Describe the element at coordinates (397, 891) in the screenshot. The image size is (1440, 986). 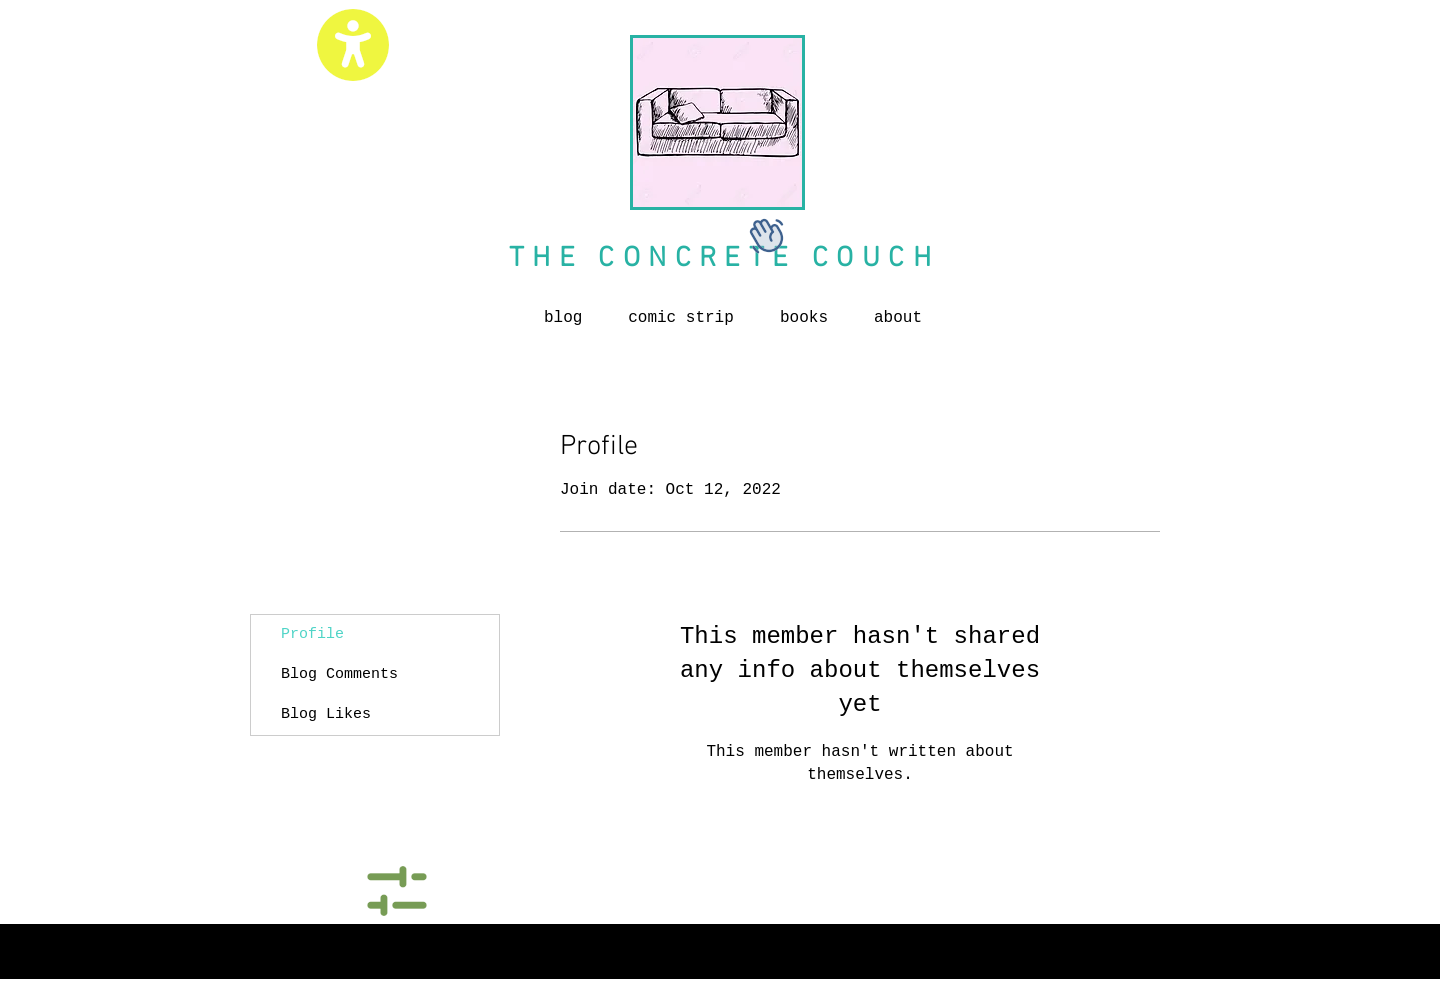
I see `adjust settings or preferences` at that location.